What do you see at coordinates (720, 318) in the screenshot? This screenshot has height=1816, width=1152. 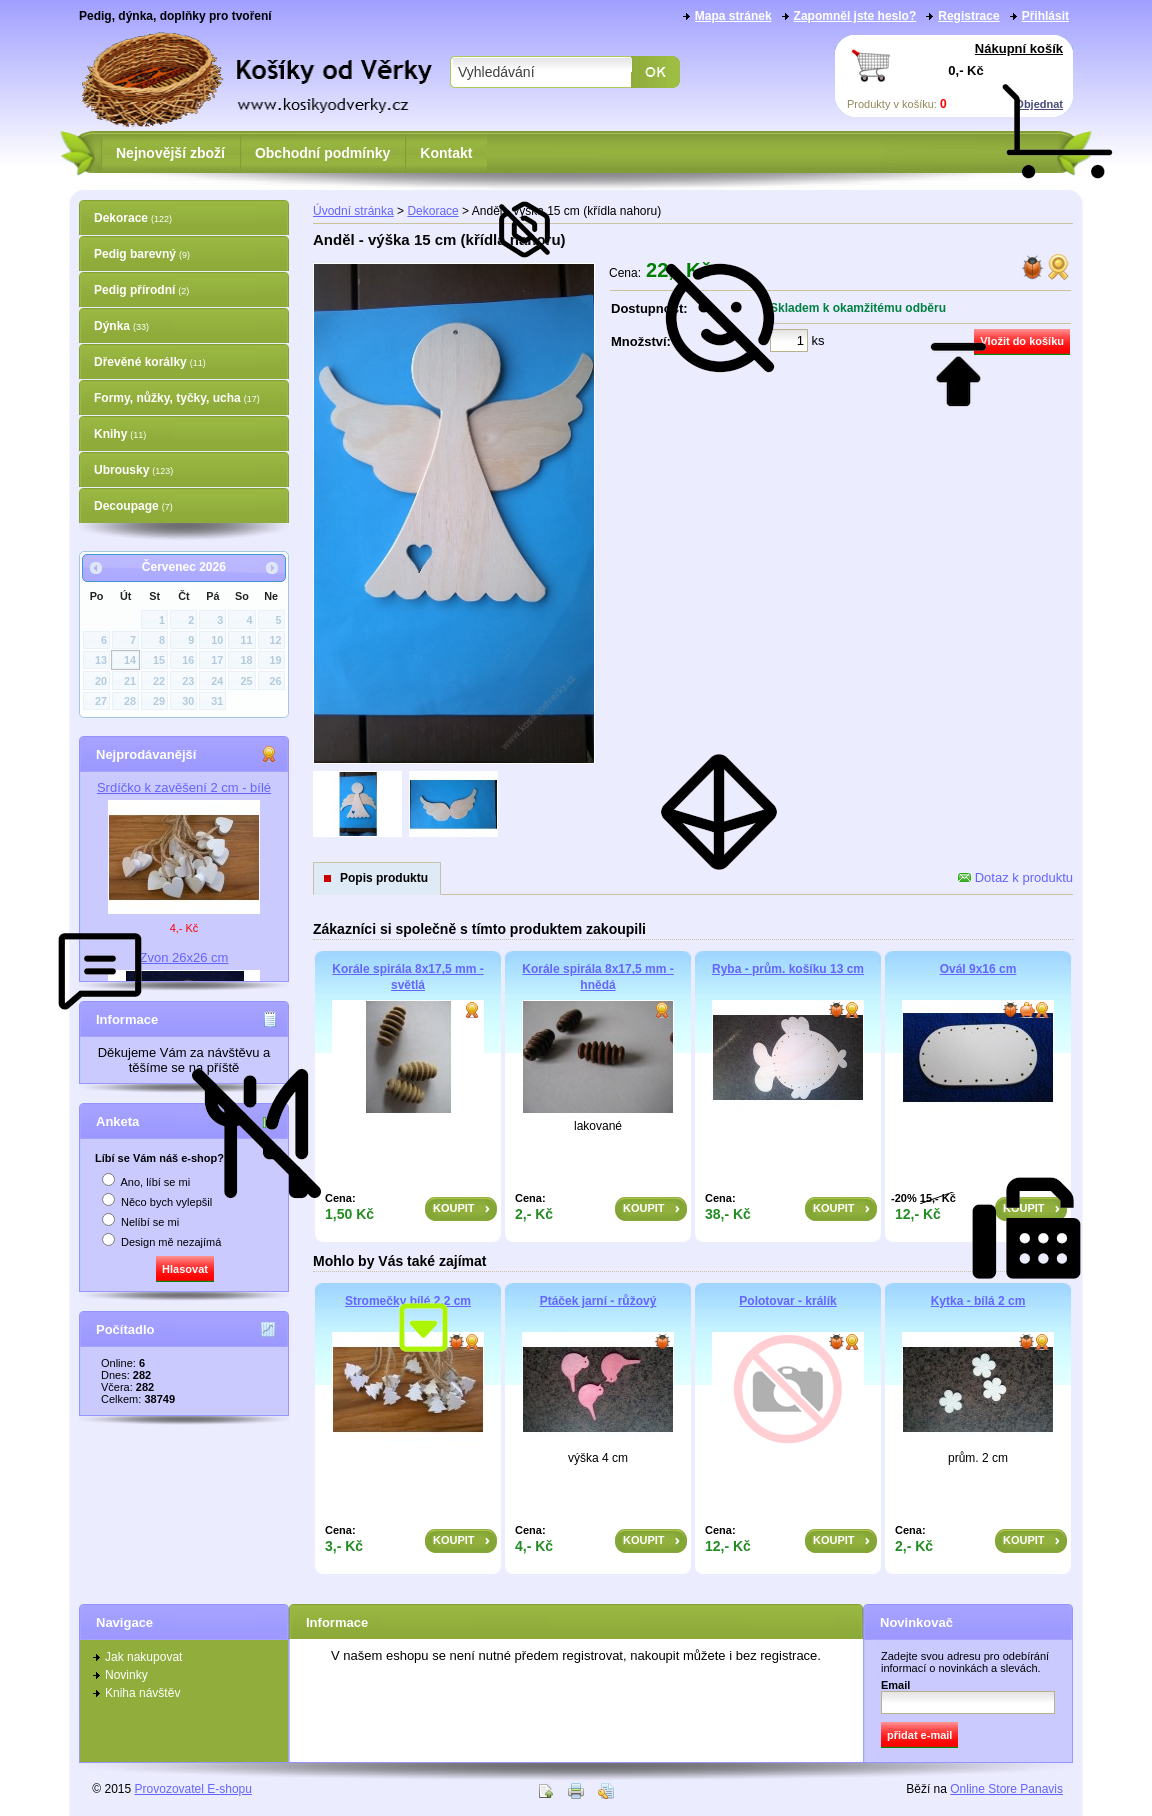 I see `disable mood or emotion tracking` at bounding box center [720, 318].